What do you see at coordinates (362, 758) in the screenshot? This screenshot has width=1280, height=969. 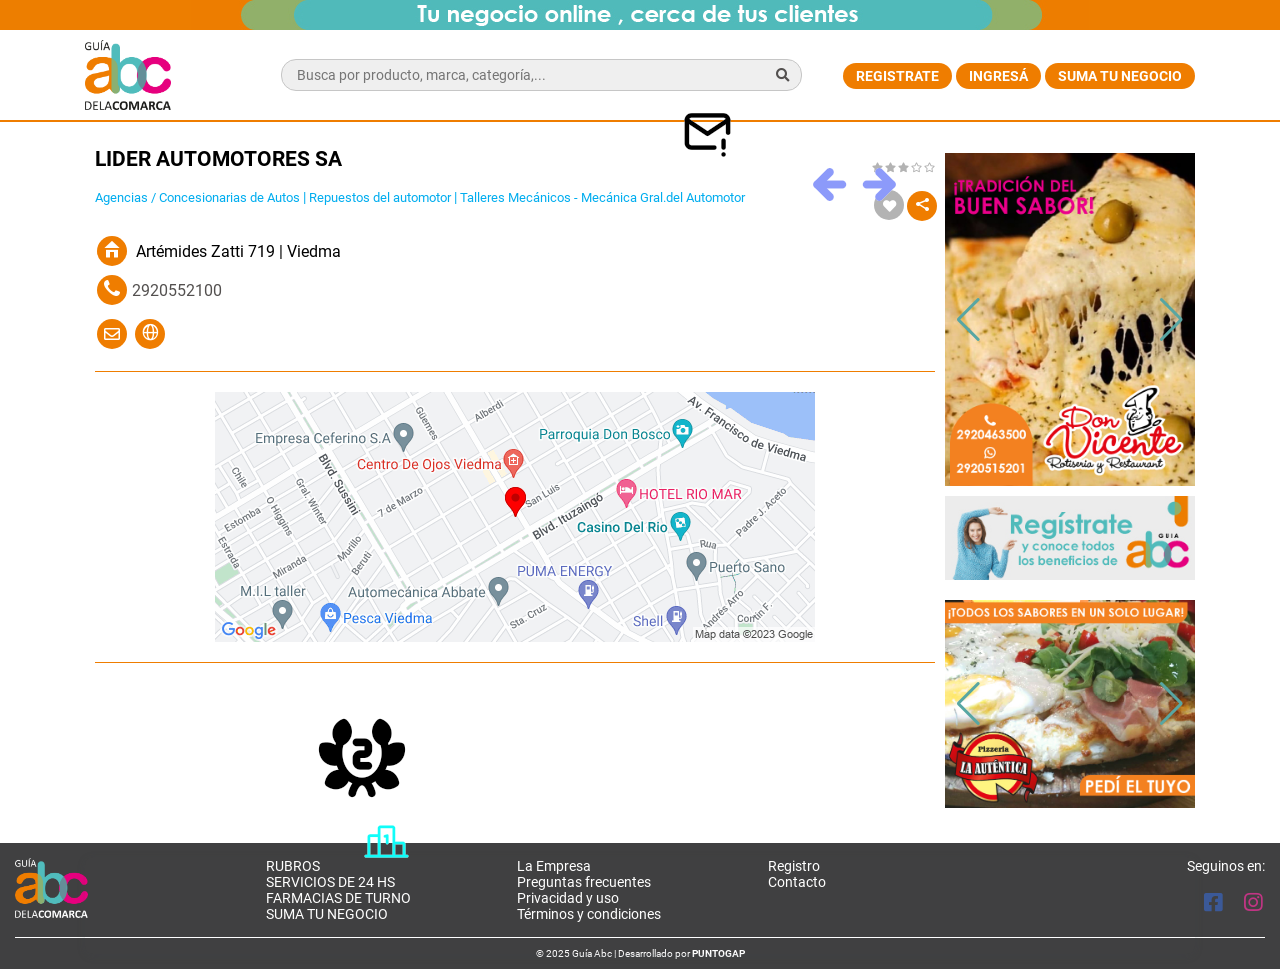 I see `view achievements or awards` at bounding box center [362, 758].